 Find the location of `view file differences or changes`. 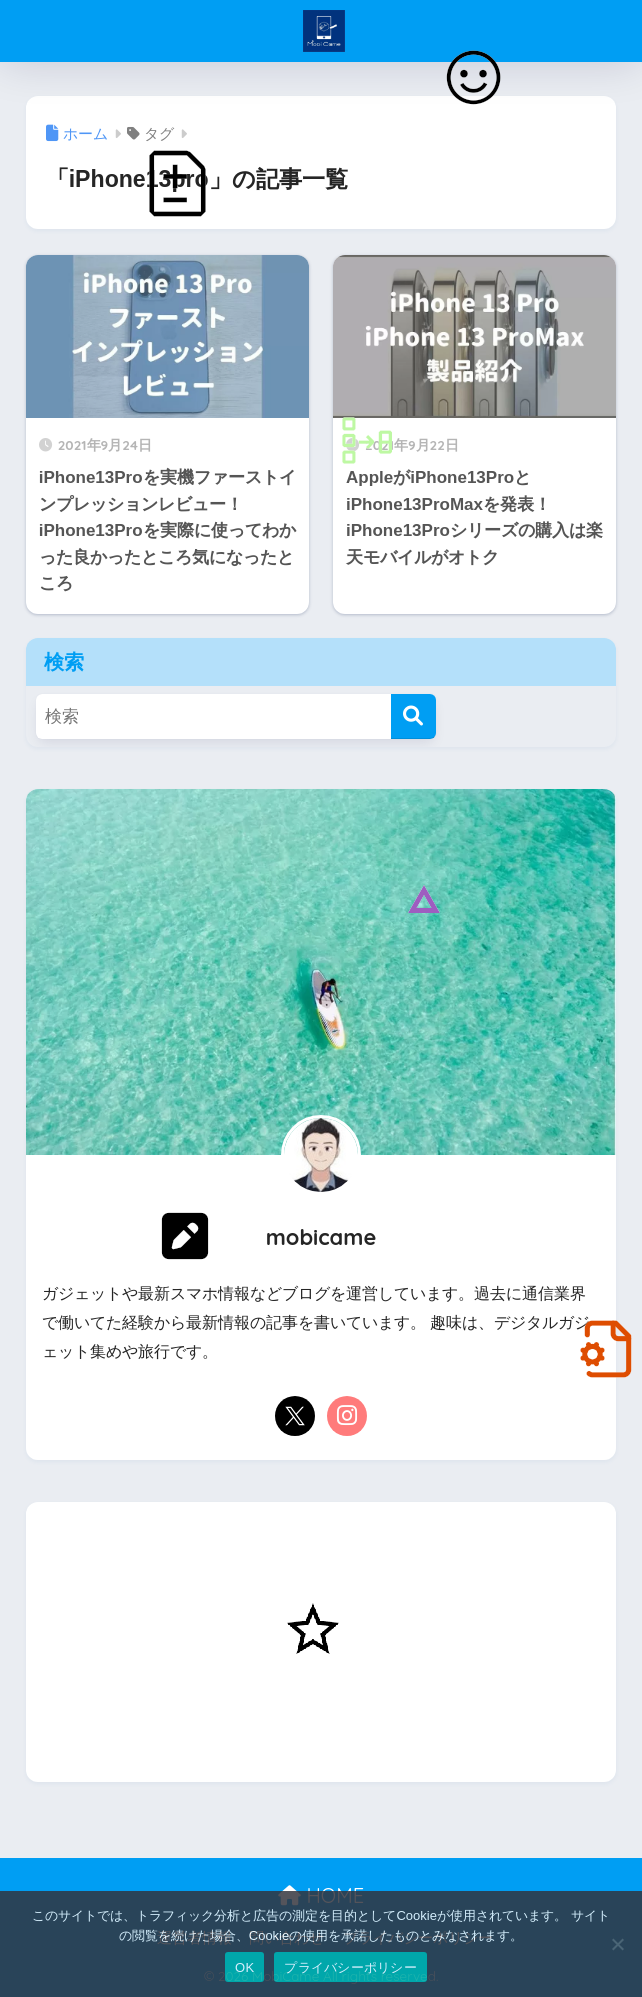

view file differences or changes is located at coordinates (177, 183).